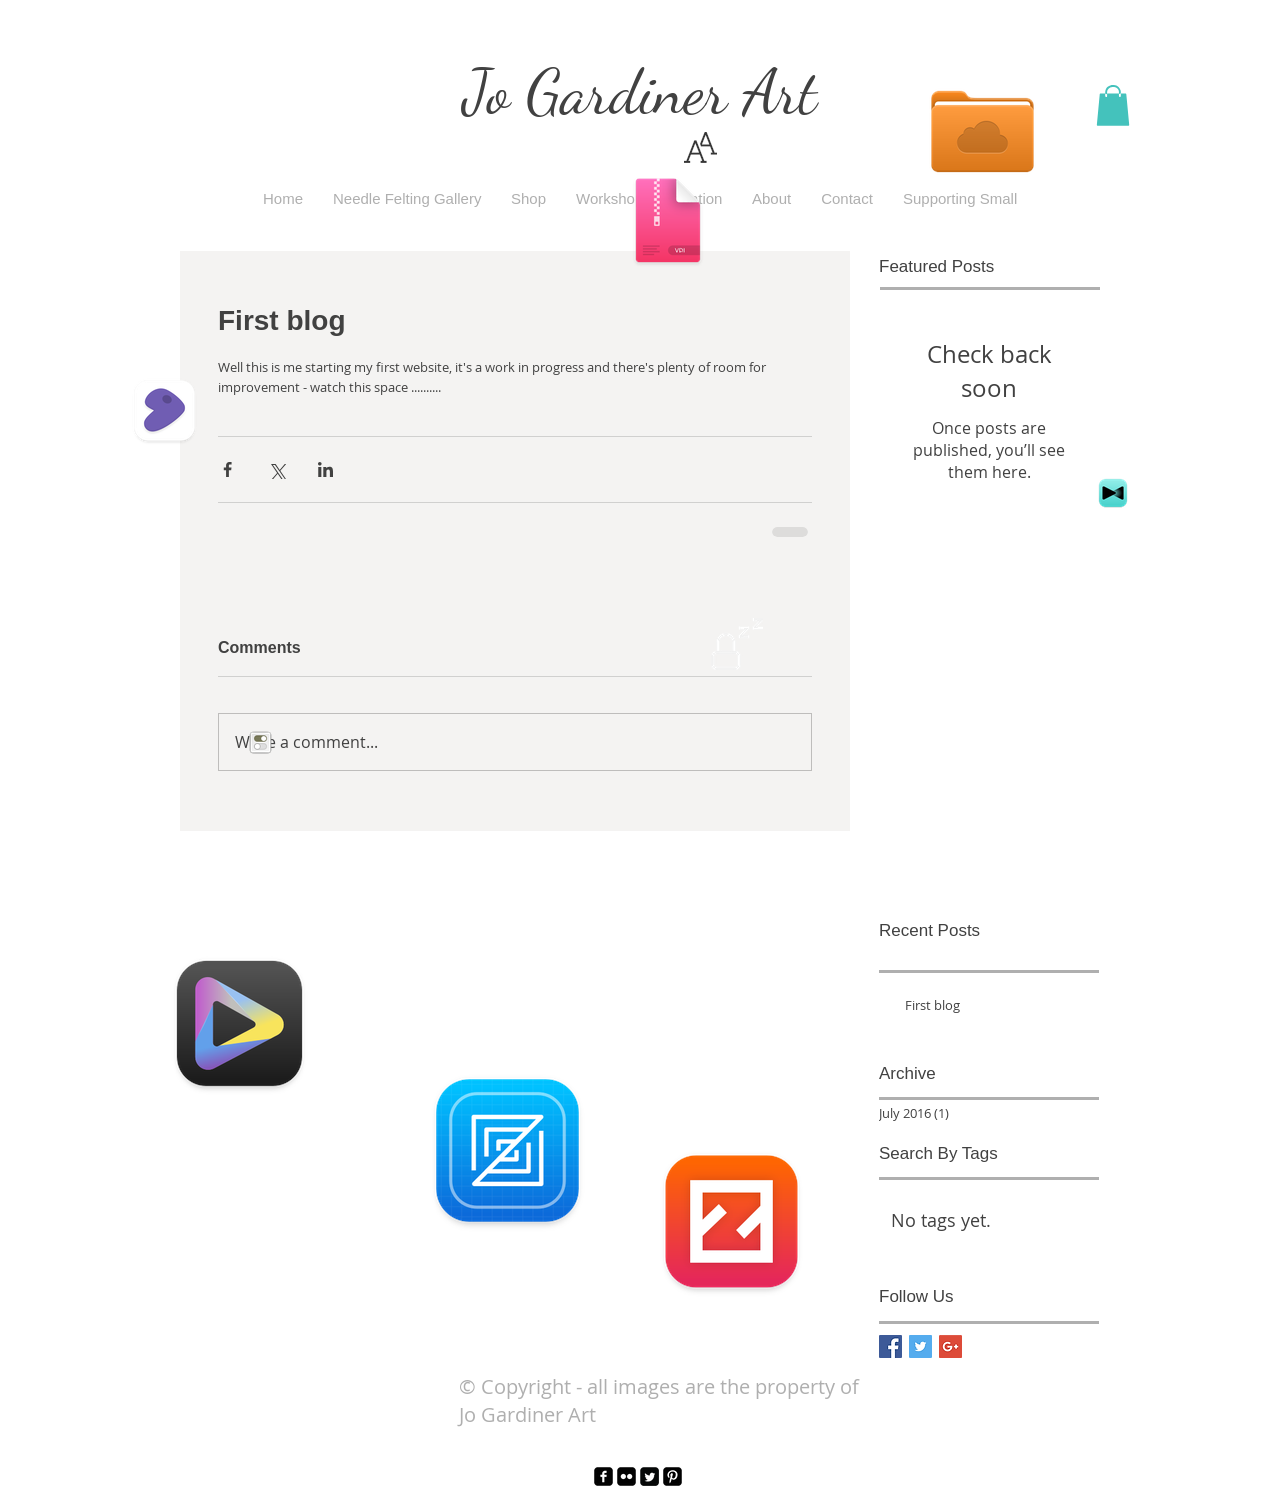 The image size is (1280, 1488). I want to click on system sleep mode is enabled and unrestricted, so click(737, 644).